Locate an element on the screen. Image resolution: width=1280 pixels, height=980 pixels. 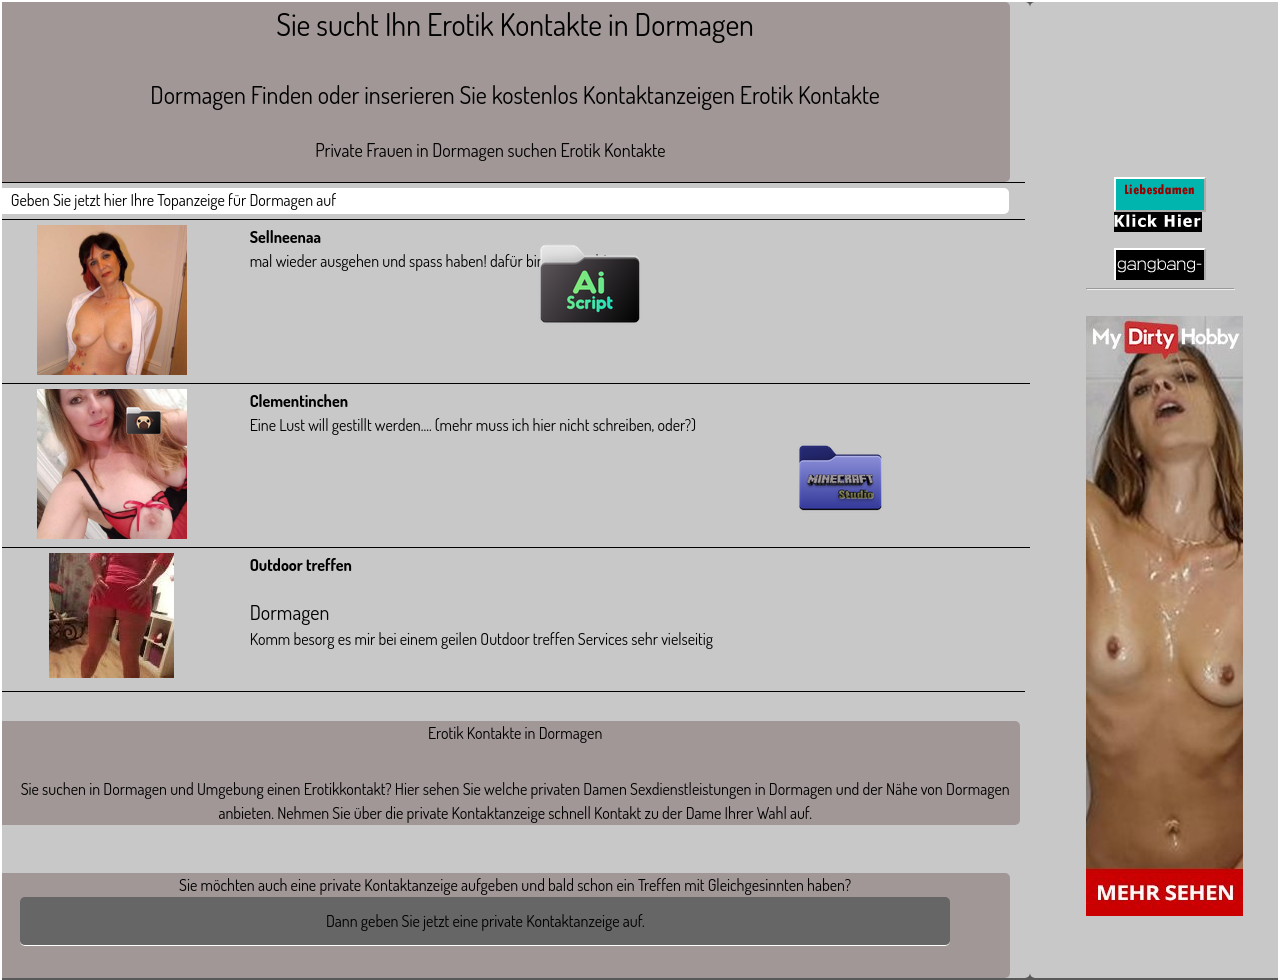
folder containing pug-related images or files is located at coordinates (143, 421).